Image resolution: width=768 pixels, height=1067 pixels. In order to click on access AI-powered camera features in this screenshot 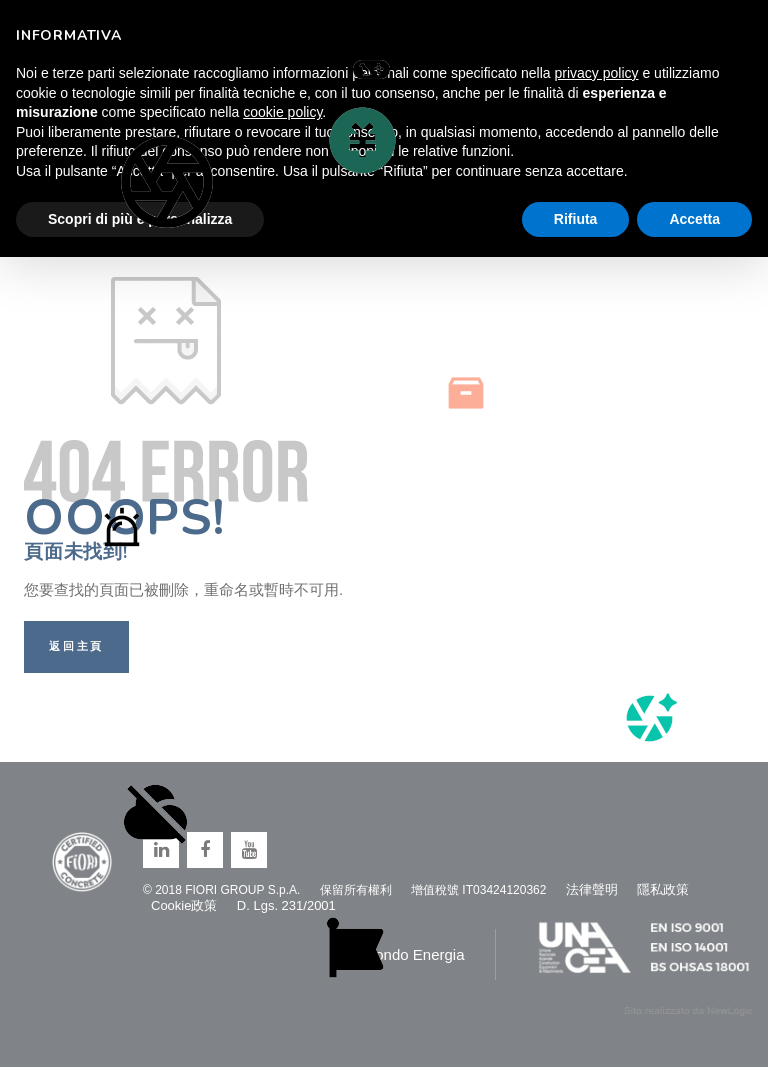, I will do `click(649, 718)`.